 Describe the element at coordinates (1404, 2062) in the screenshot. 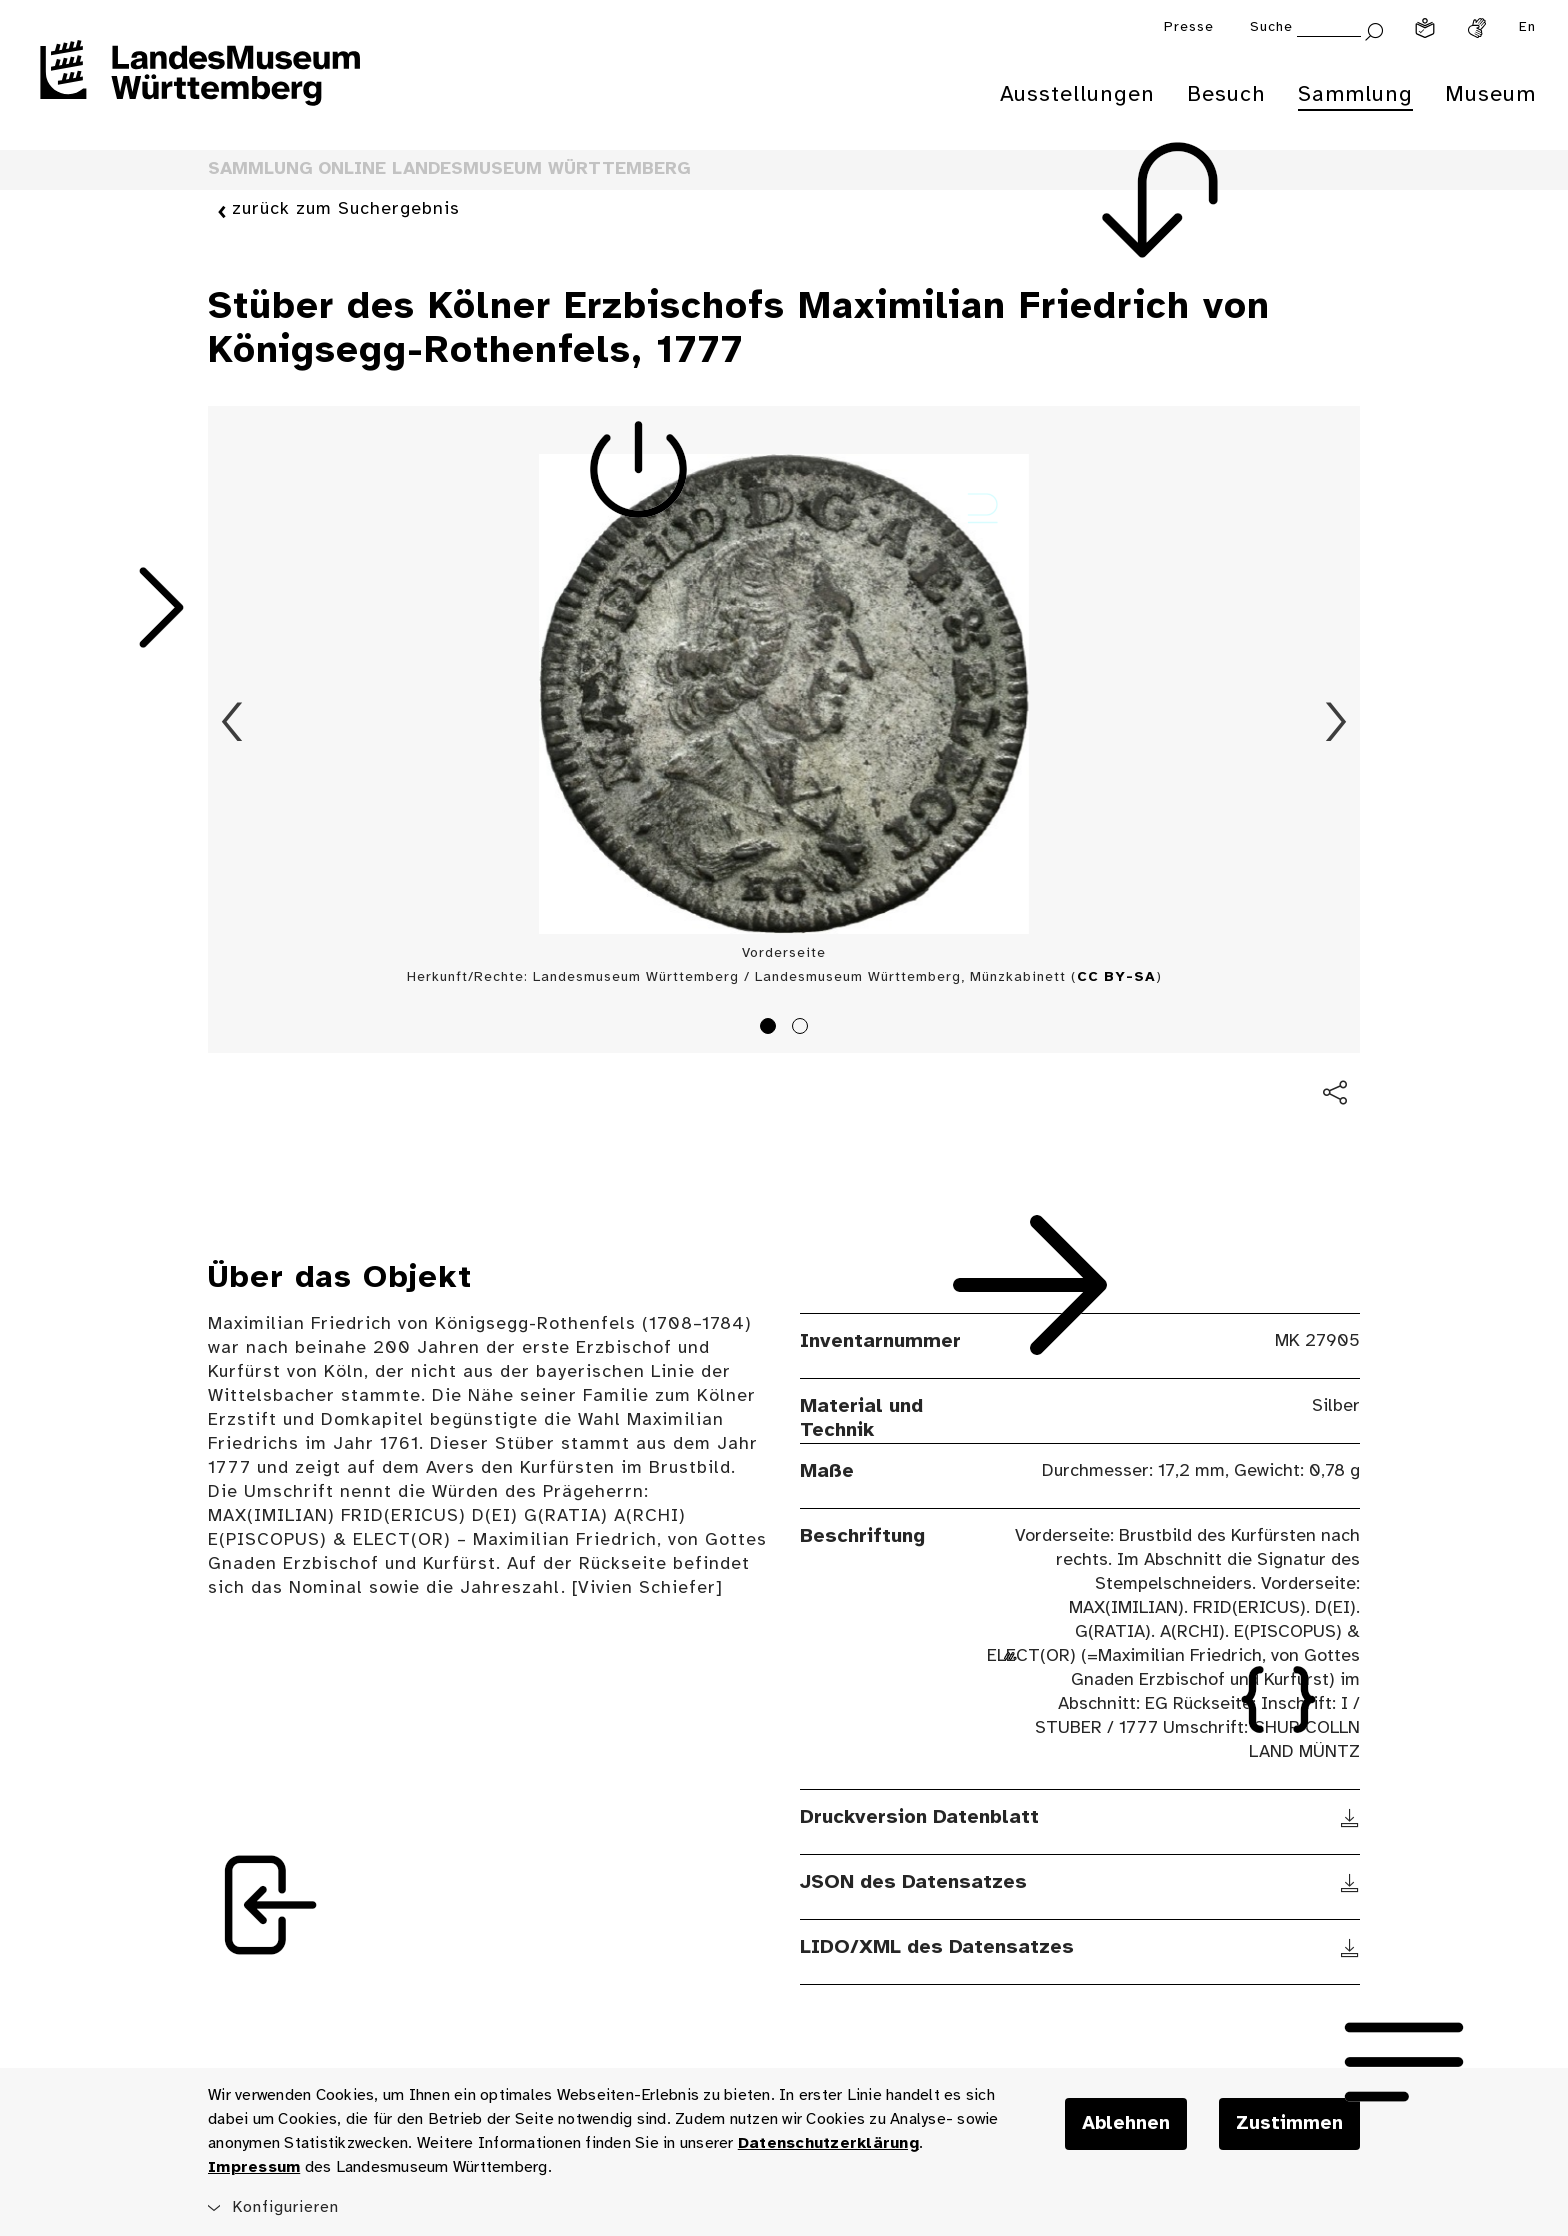

I see `open navigation menu` at that location.